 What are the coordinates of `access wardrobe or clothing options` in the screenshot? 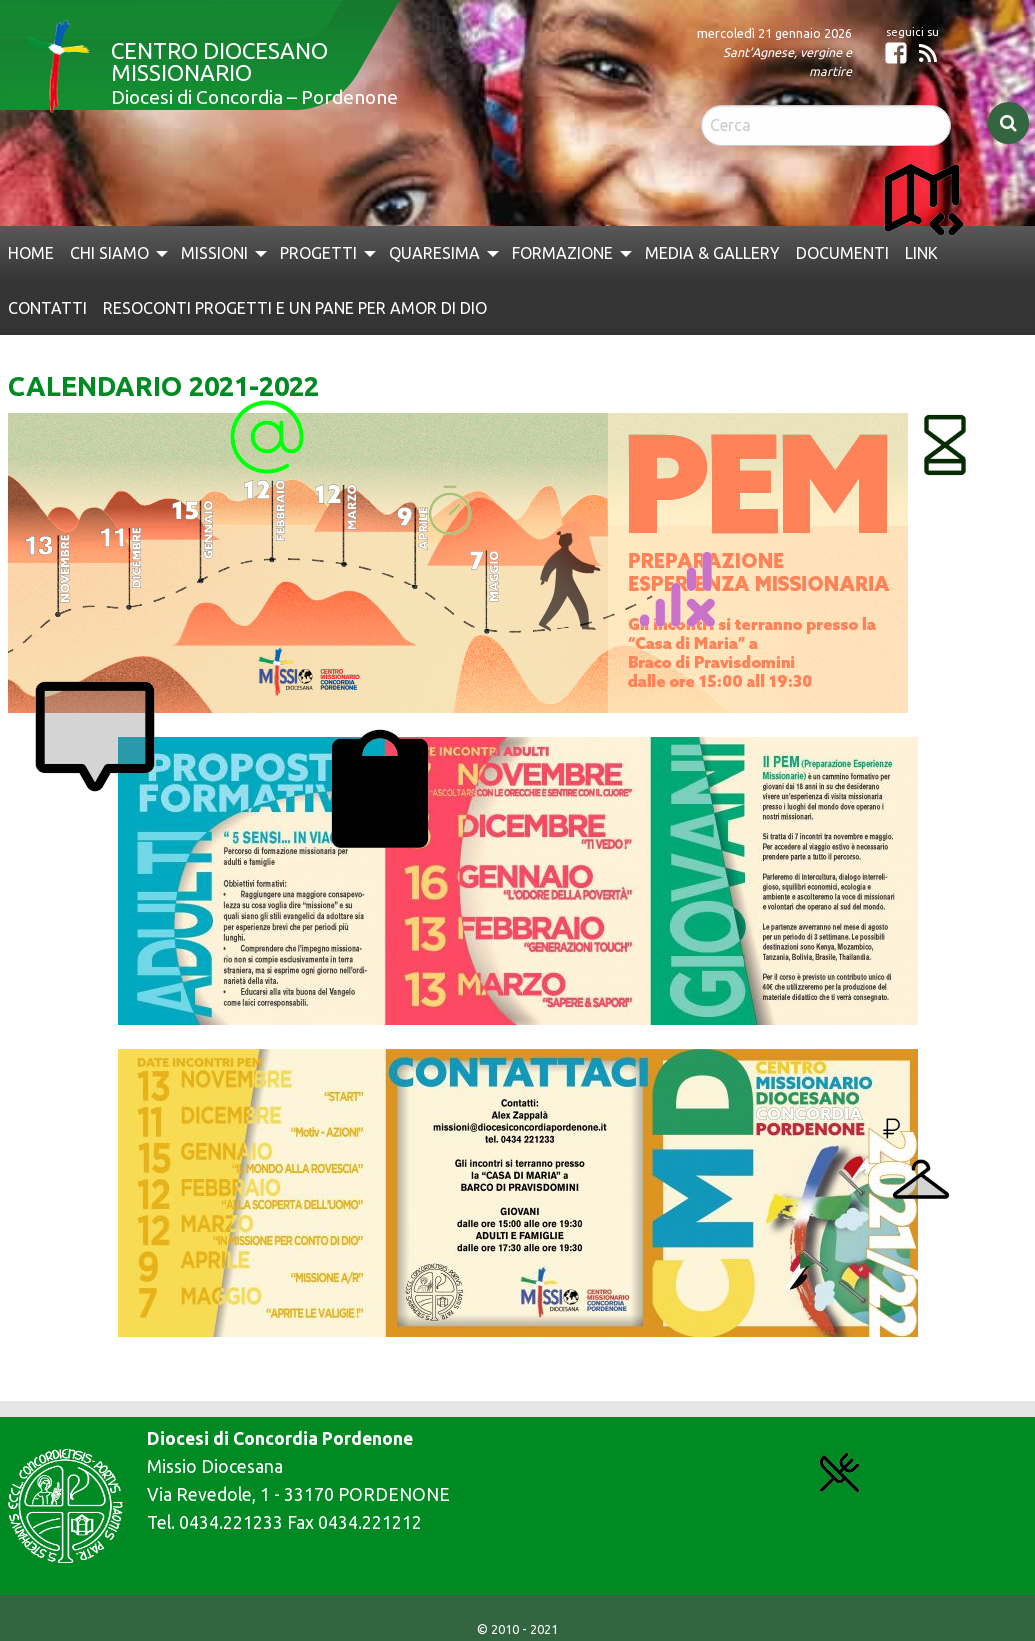 It's located at (921, 1182).